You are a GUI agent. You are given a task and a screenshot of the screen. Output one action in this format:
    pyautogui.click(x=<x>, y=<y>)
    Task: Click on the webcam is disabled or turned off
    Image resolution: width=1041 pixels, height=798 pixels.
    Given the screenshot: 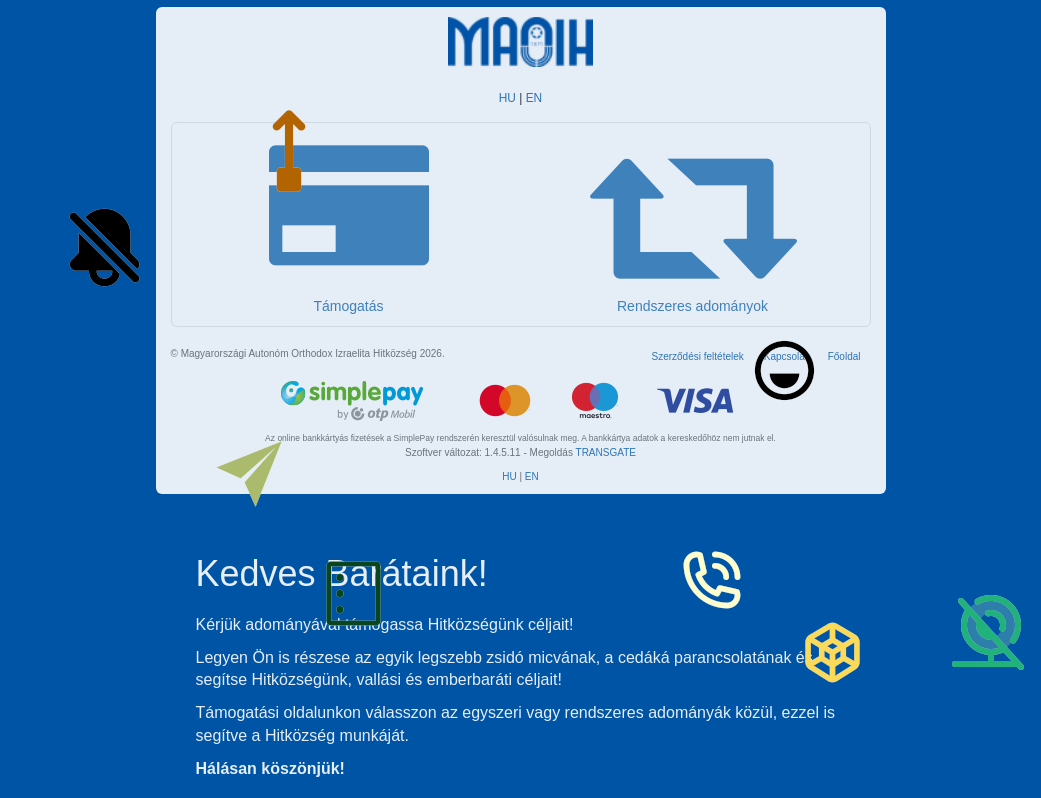 What is the action you would take?
    pyautogui.click(x=991, y=634)
    